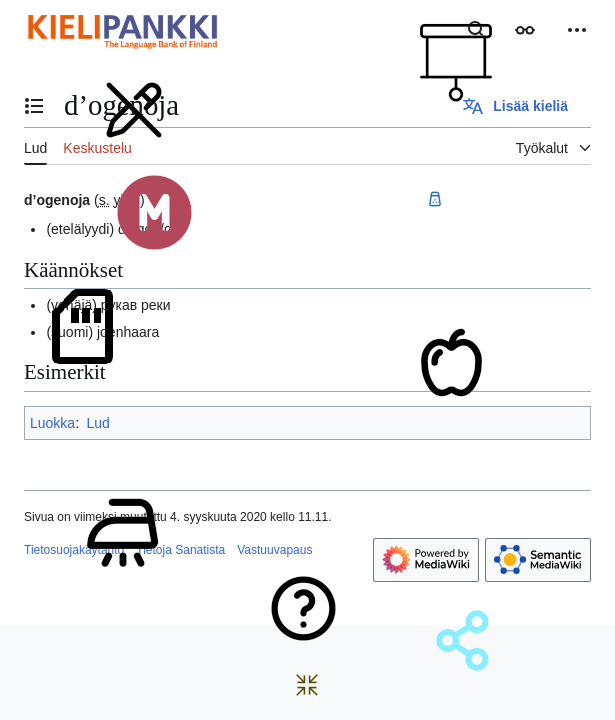 This screenshot has height=720, width=615. I want to click on access health or nutrition tracking features, so click(451, 362).